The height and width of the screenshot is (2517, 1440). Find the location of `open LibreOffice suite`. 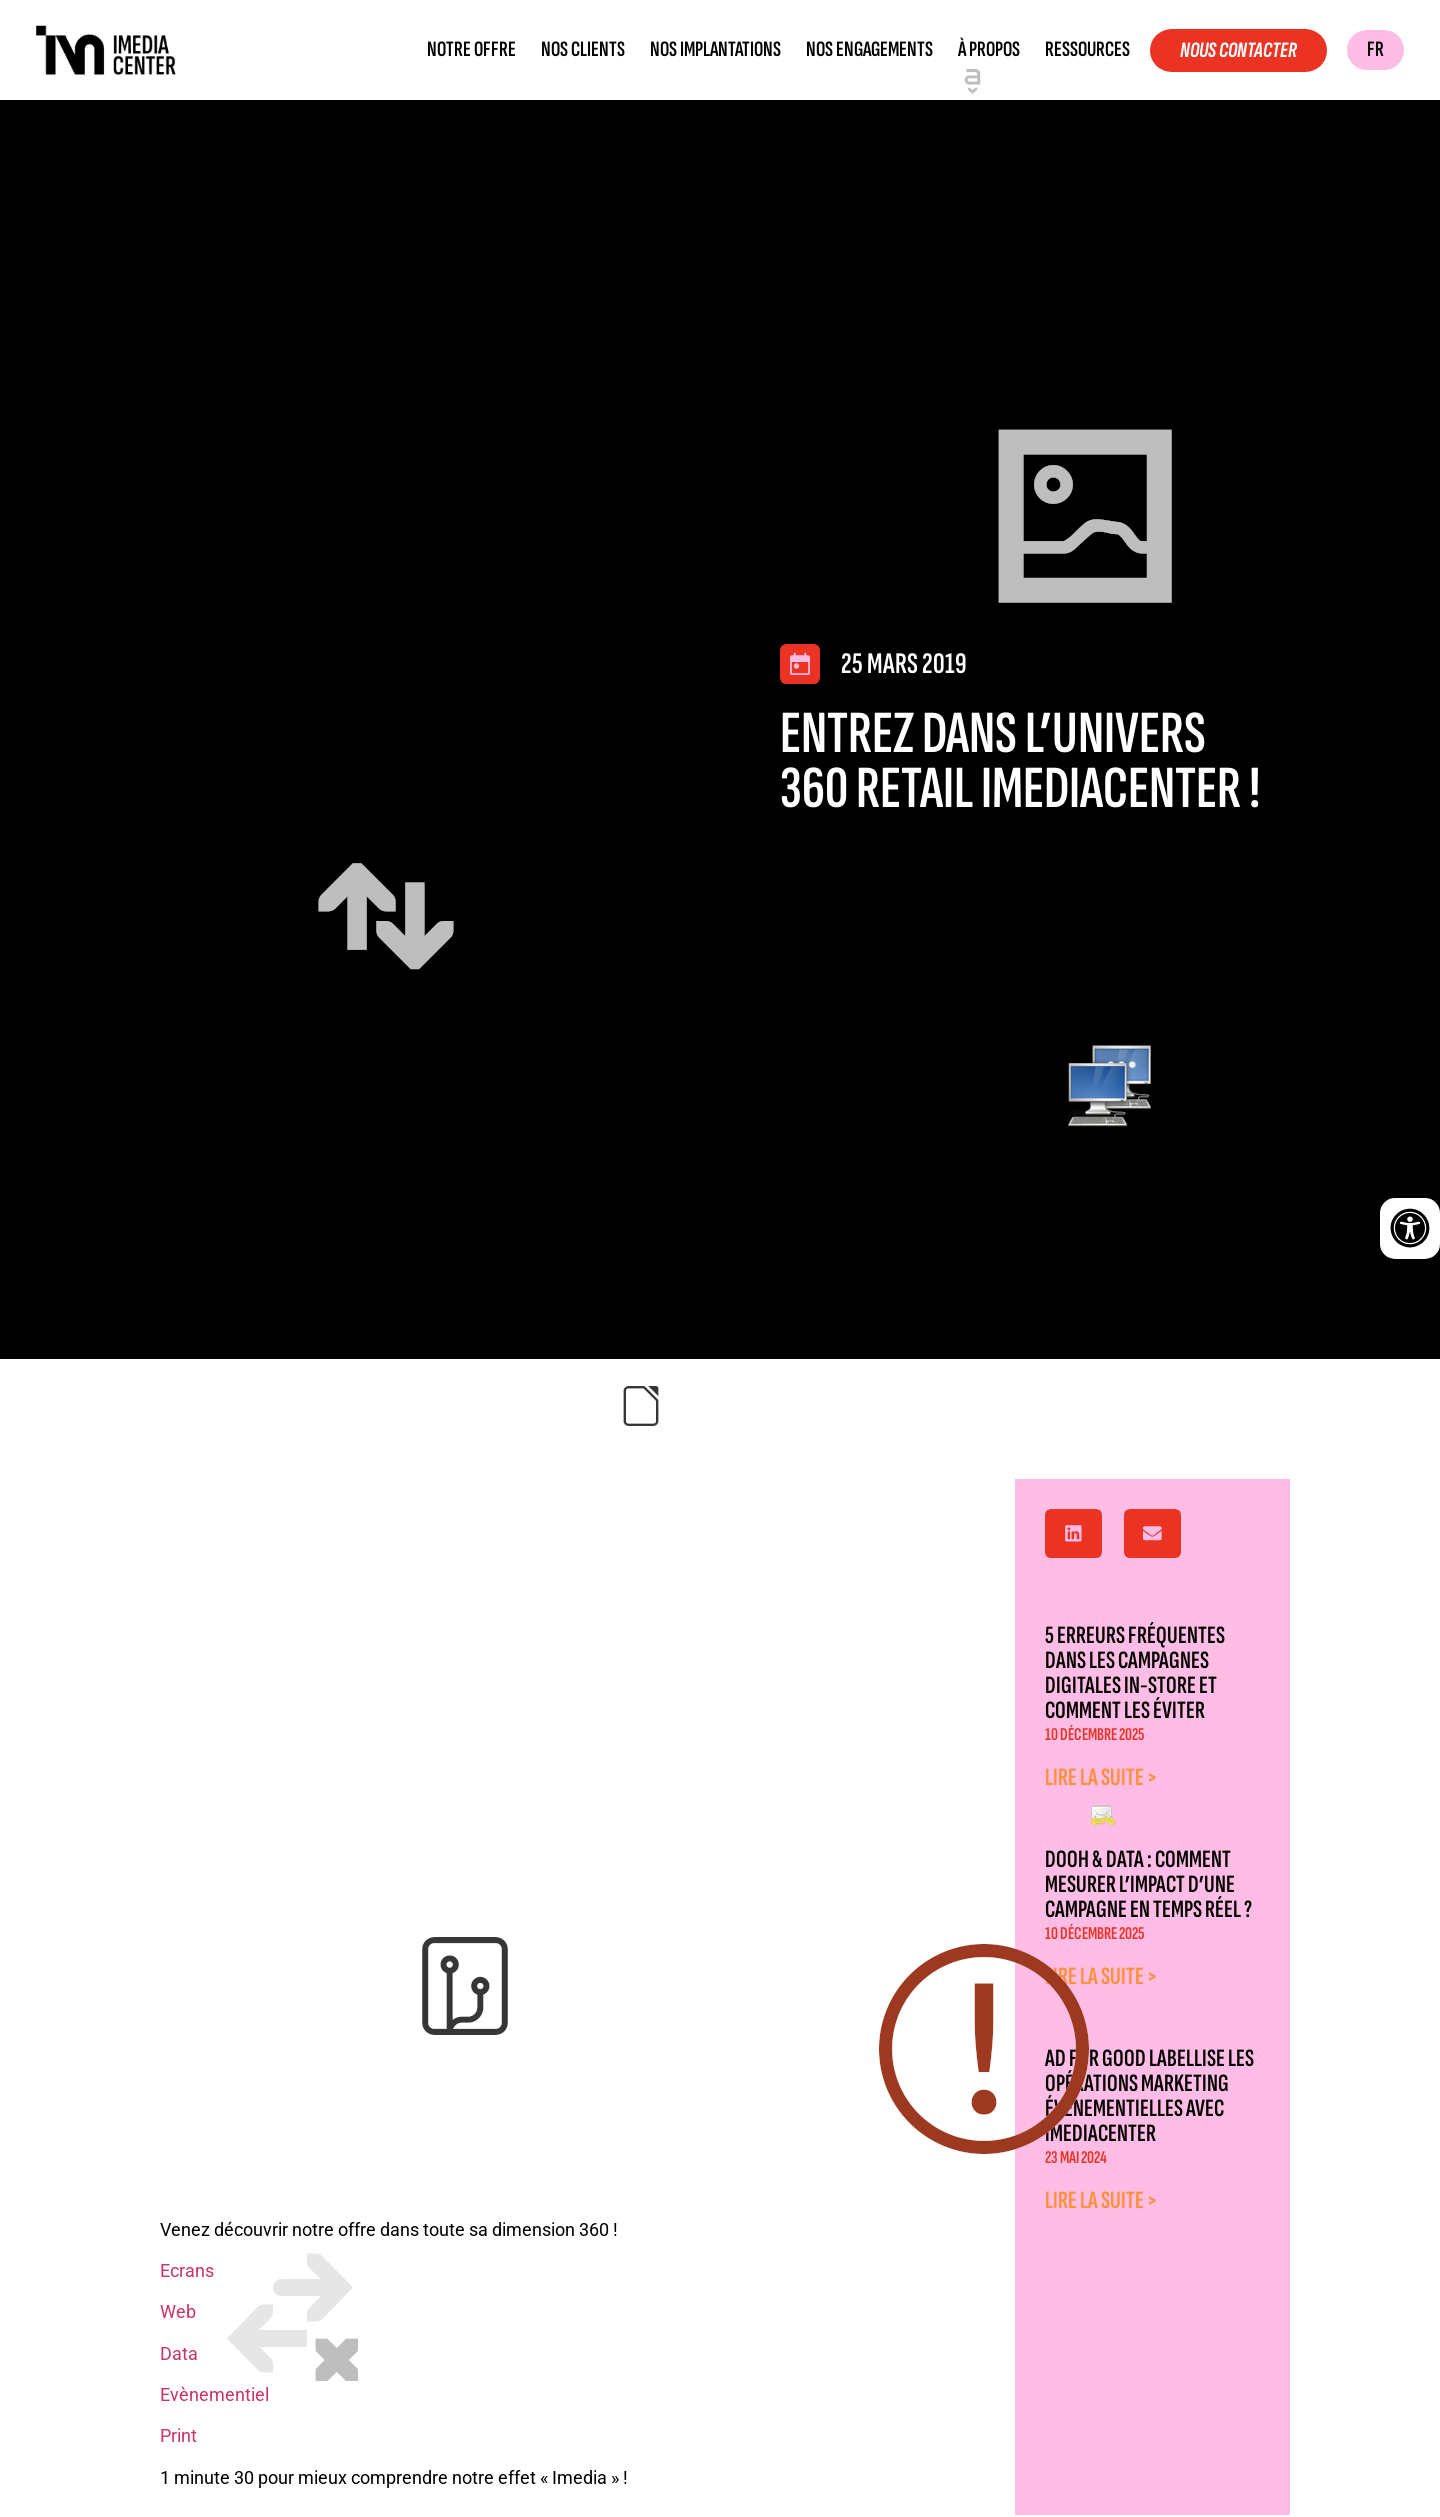

open LibreOffice suite is located at coordinates (641, 1406).